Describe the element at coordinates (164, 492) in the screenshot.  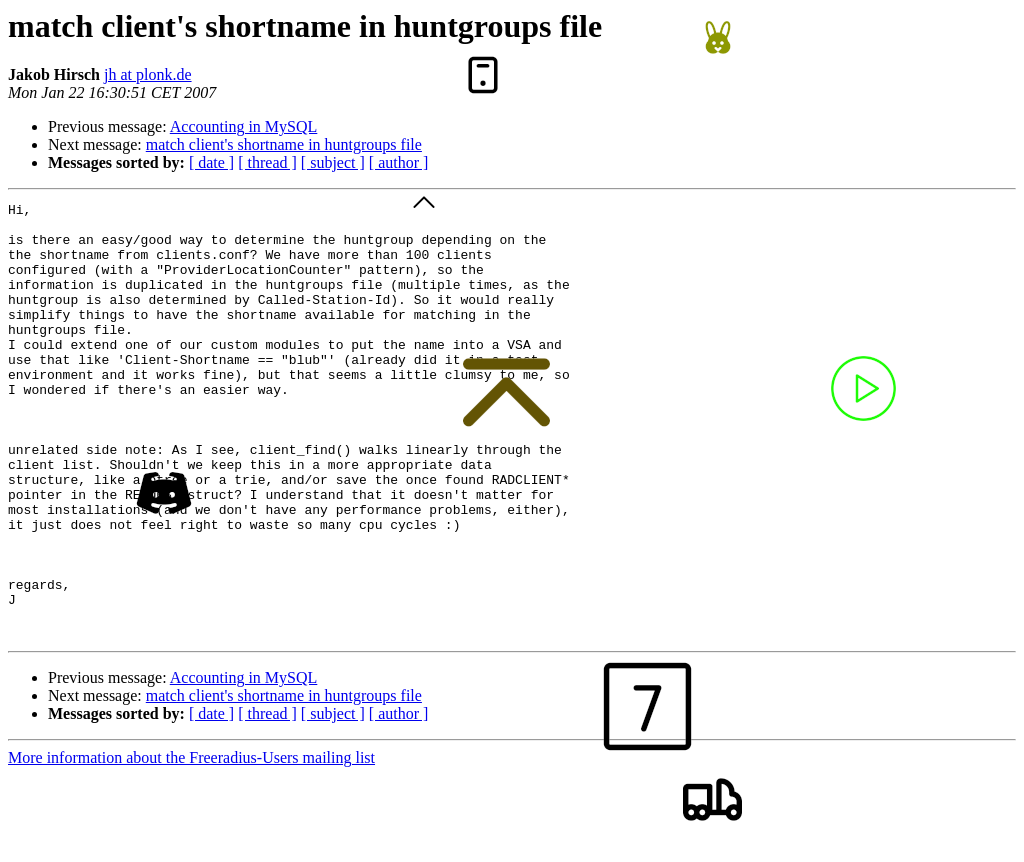
I see `open Discord app` at that location.